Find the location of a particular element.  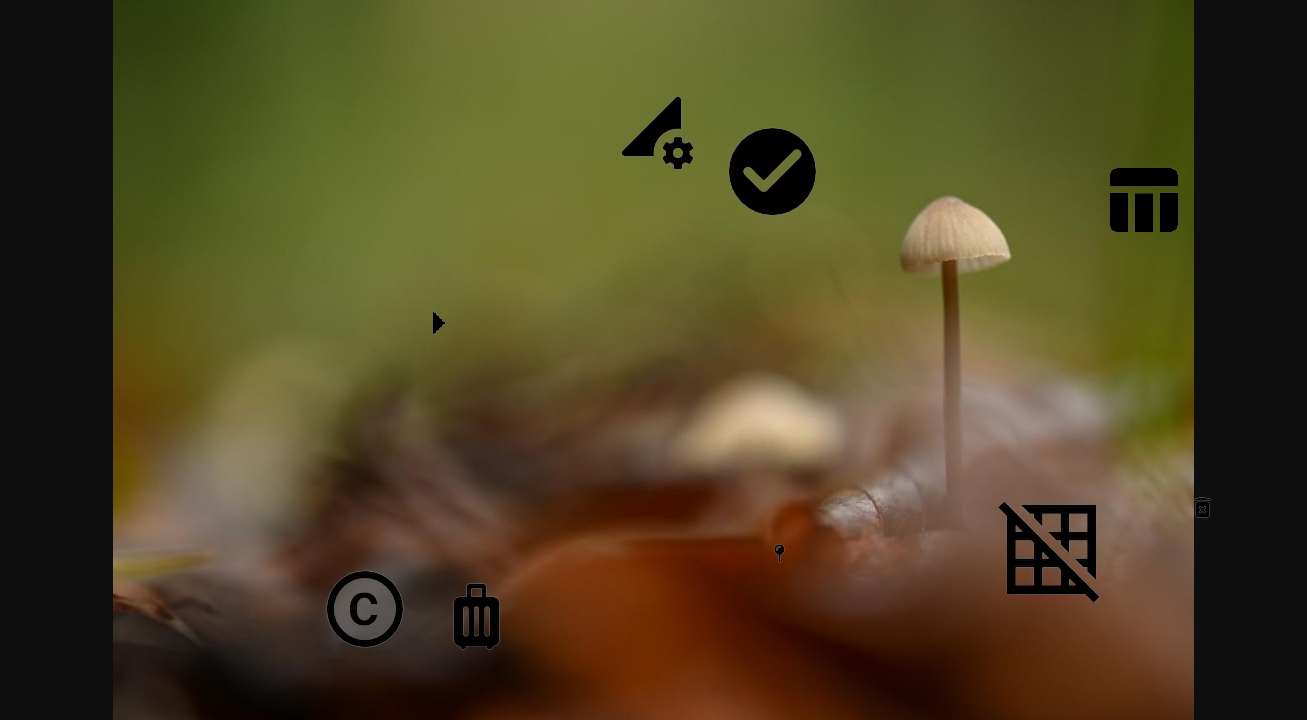

view data in table format is located at coordinates (1142, 200).